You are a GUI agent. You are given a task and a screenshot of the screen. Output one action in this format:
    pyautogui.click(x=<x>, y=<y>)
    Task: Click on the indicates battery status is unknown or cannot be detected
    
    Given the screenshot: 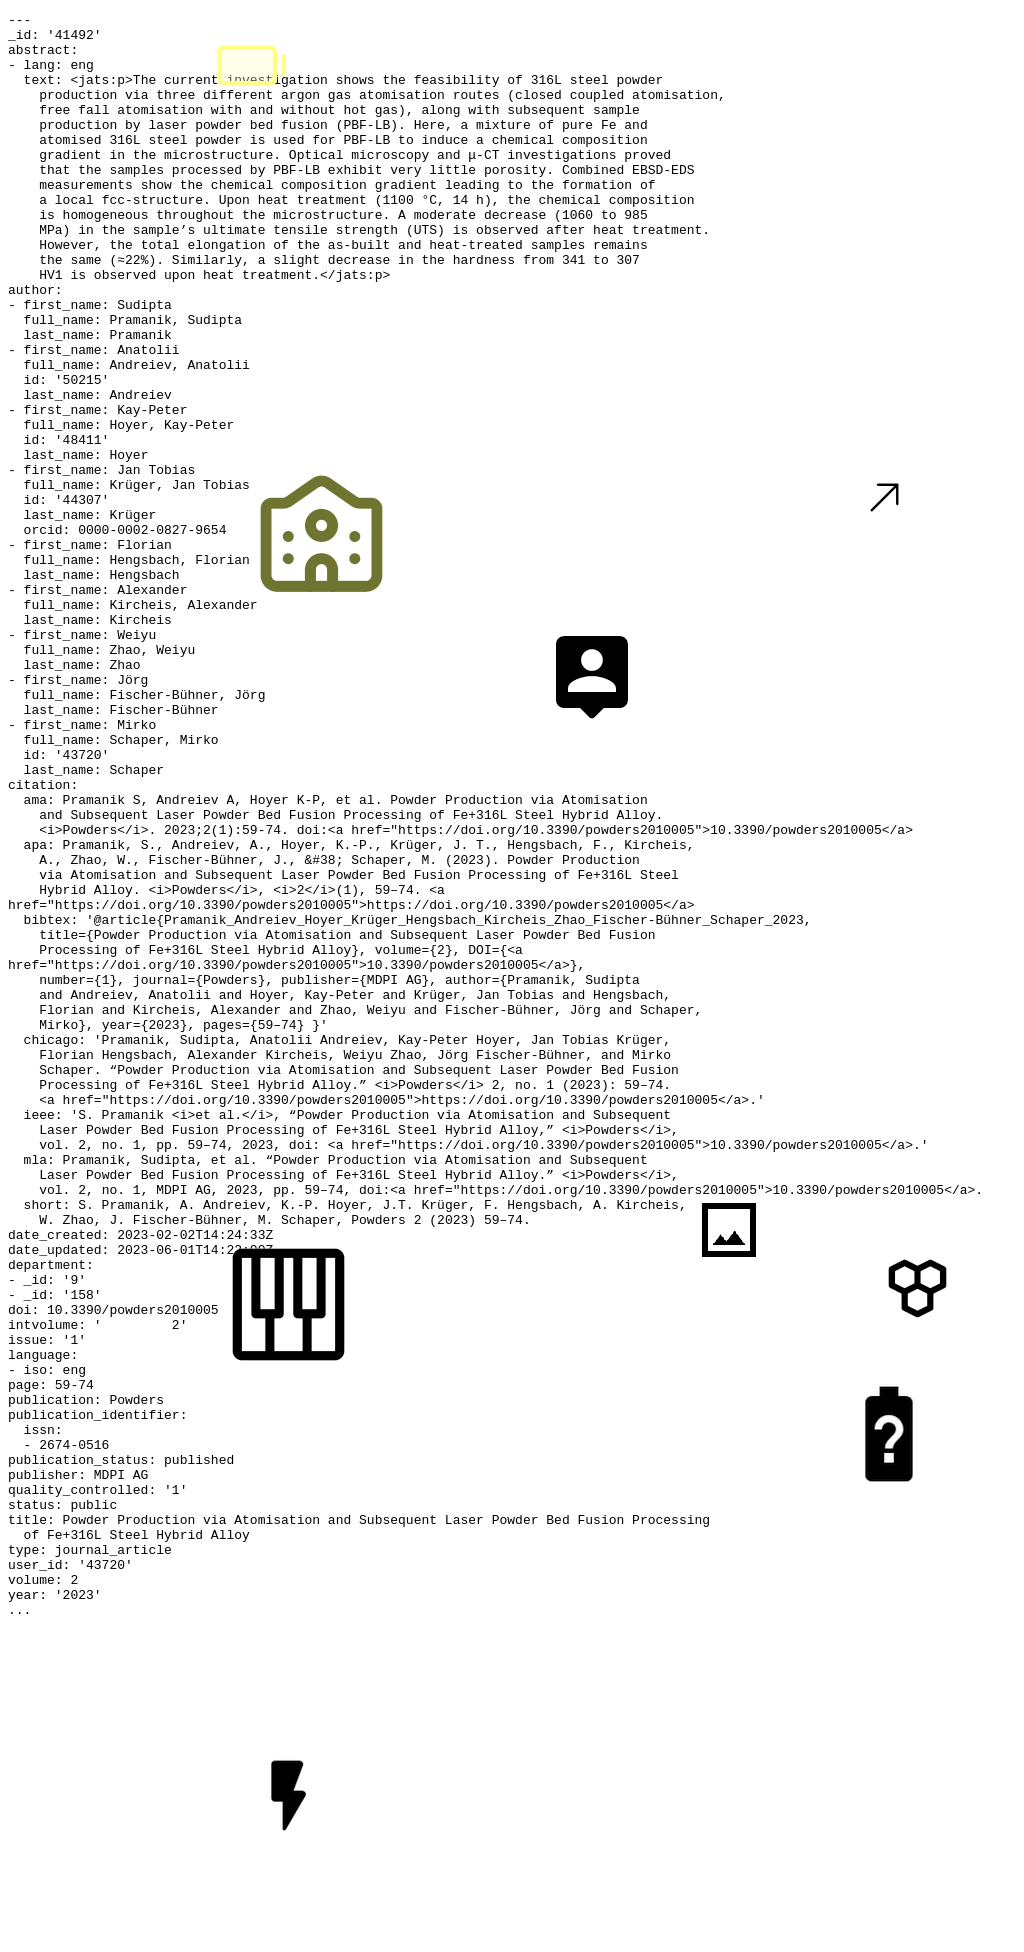 What is the action you would take?
    pyautogui.click(x=889, y=1434)
    